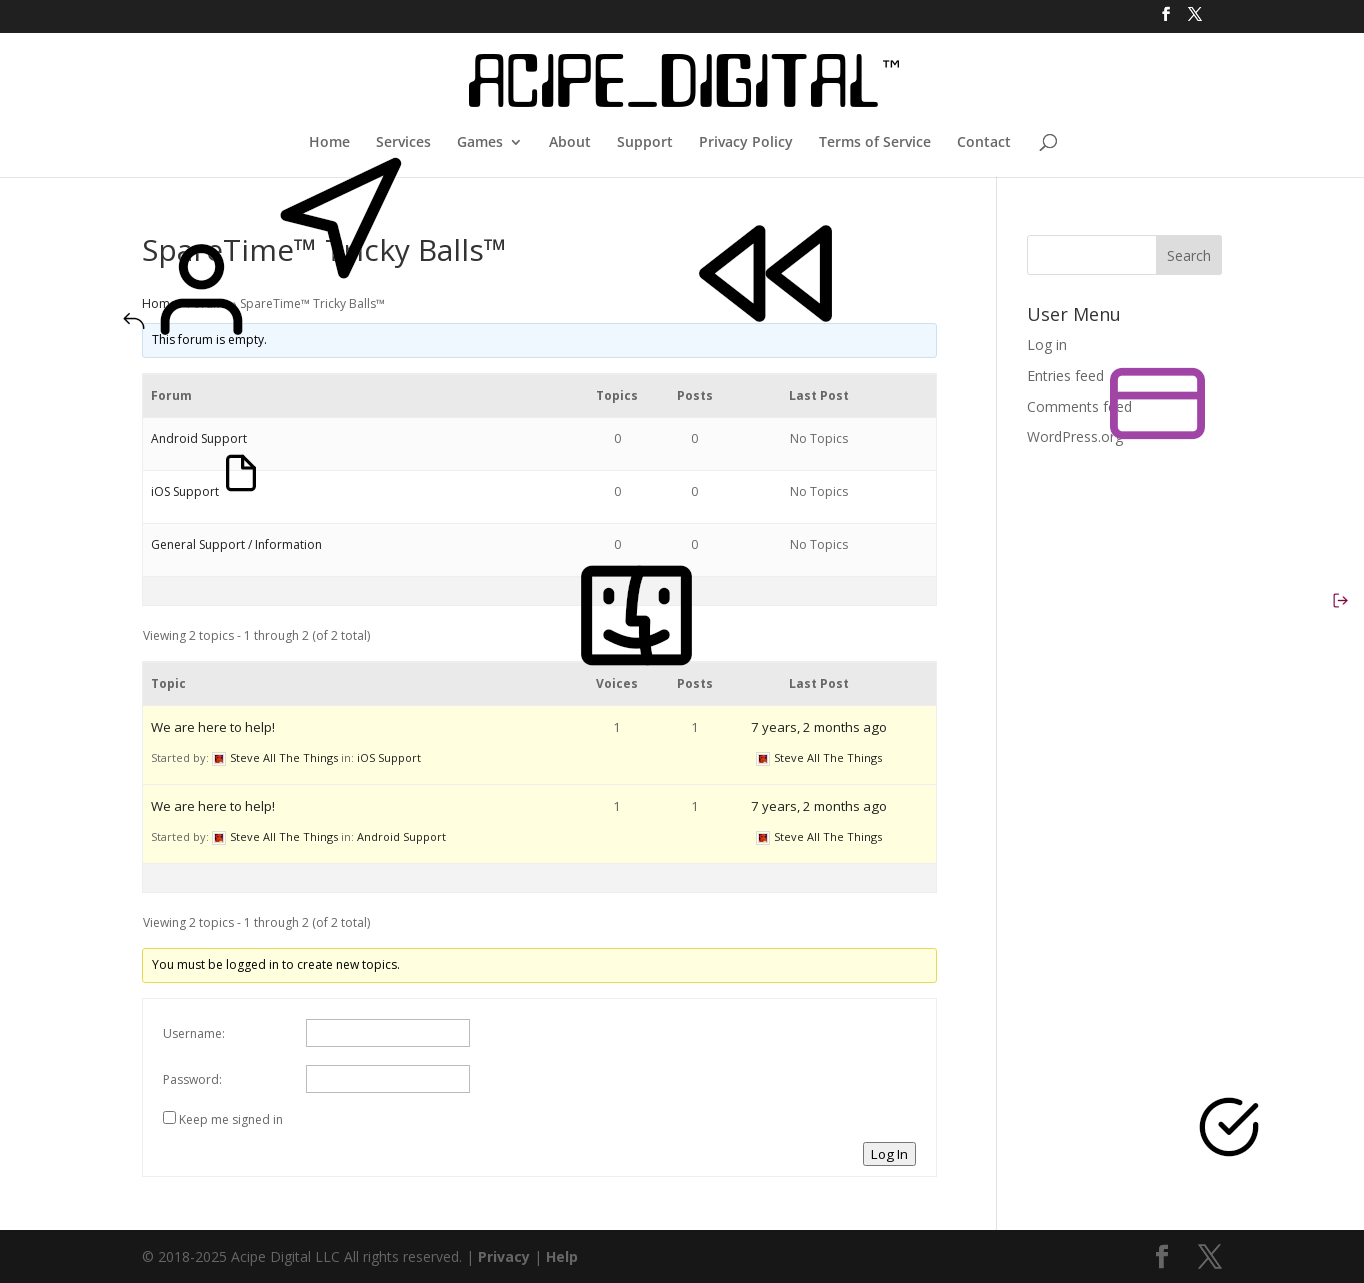 The width and height of the screenshot is (1364, 1283). I want to click on open finder app on mac, so click(636, 615).